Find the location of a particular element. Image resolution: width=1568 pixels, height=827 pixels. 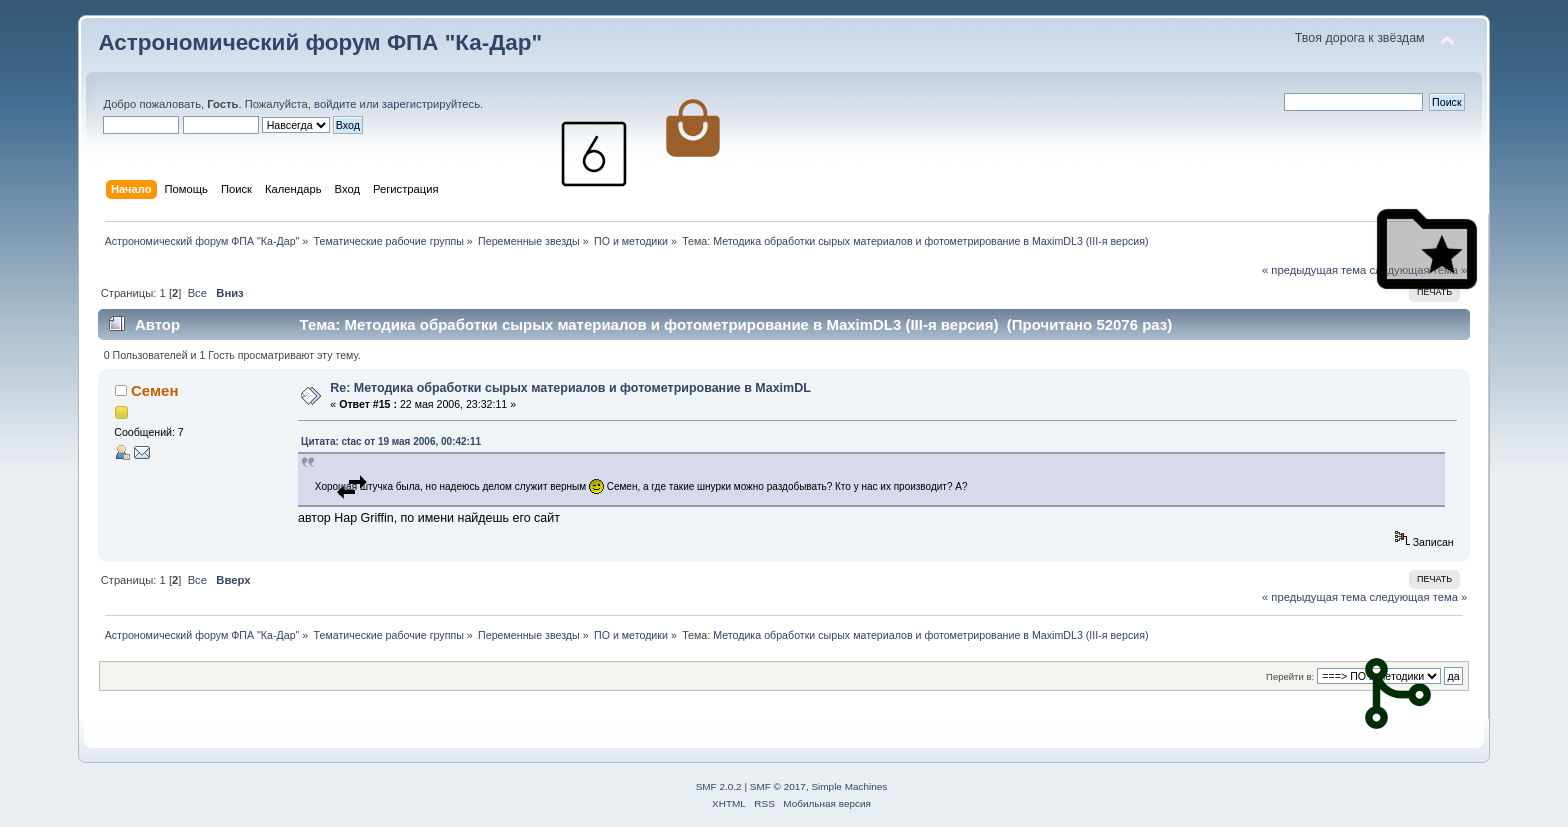

access starred or favorite folders is located at coordinates (1427, 249).